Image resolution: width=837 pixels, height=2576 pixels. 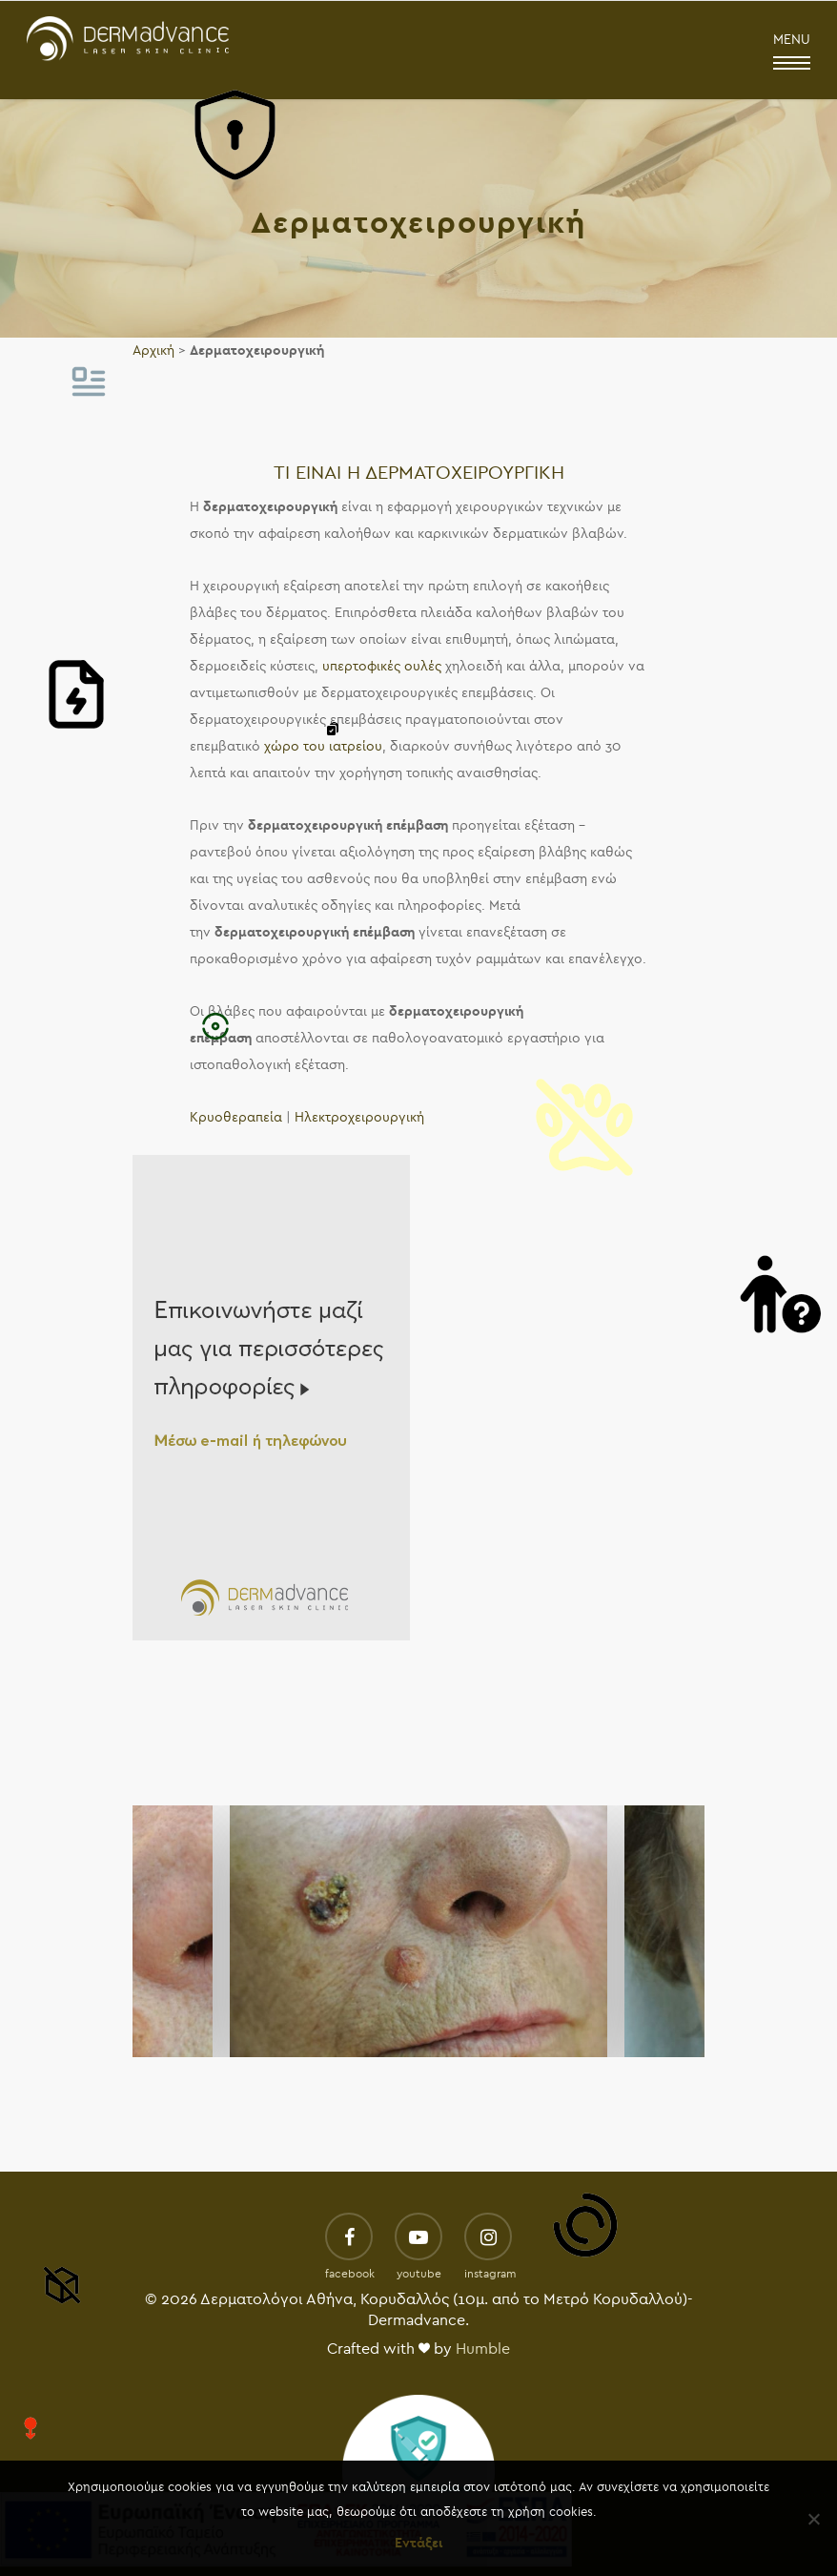 I want to click on align content to the left with text wrapping, so click(x=89, y=381).